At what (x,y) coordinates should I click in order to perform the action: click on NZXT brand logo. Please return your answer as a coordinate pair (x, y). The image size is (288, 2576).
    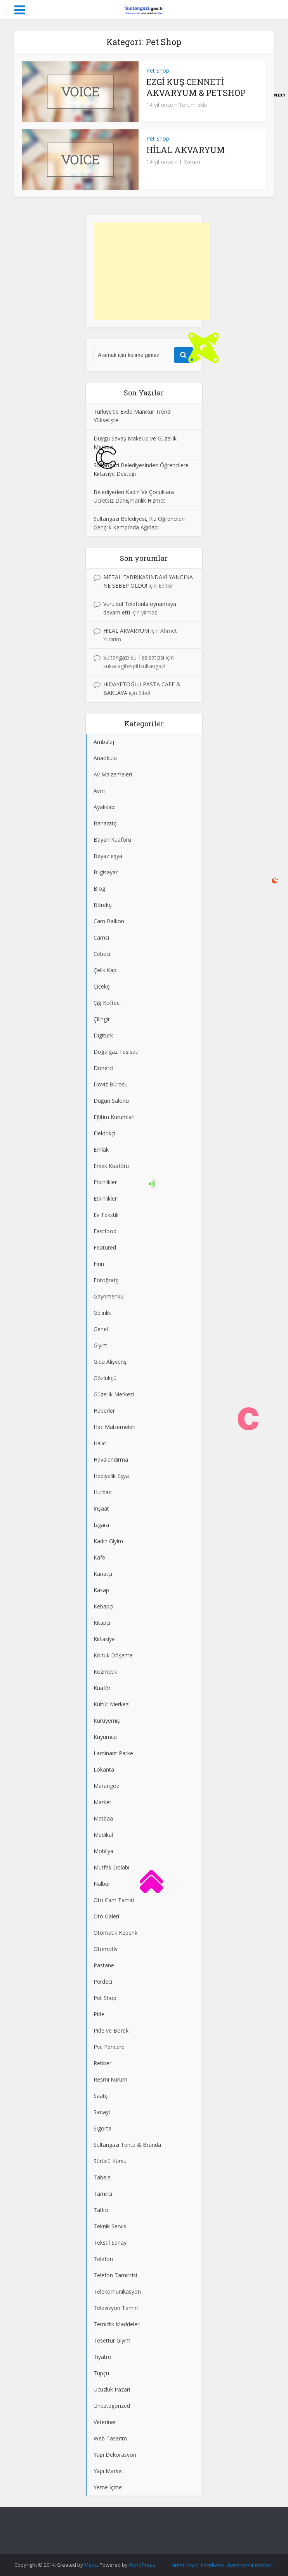
    Looking at the image, I should click on (280, 95).